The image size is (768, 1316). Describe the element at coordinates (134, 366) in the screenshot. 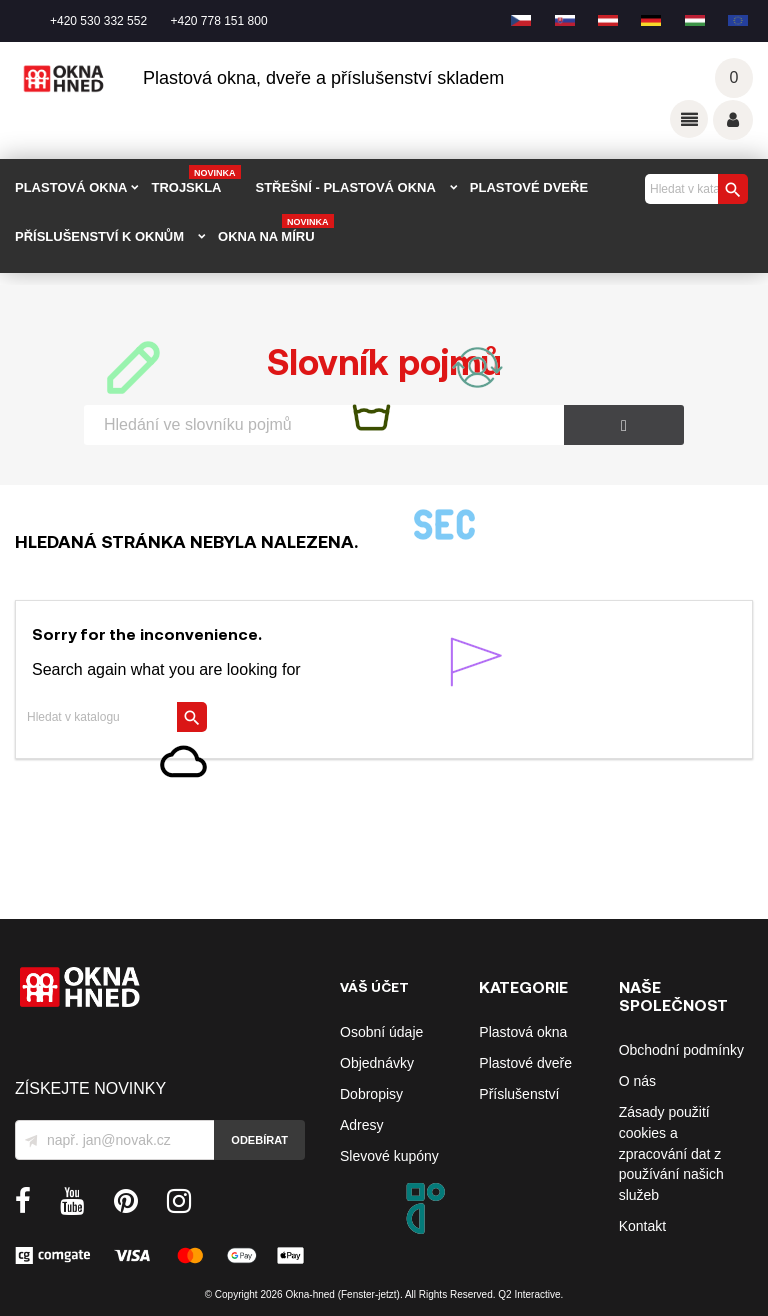

I see `edit content or text` at that location.